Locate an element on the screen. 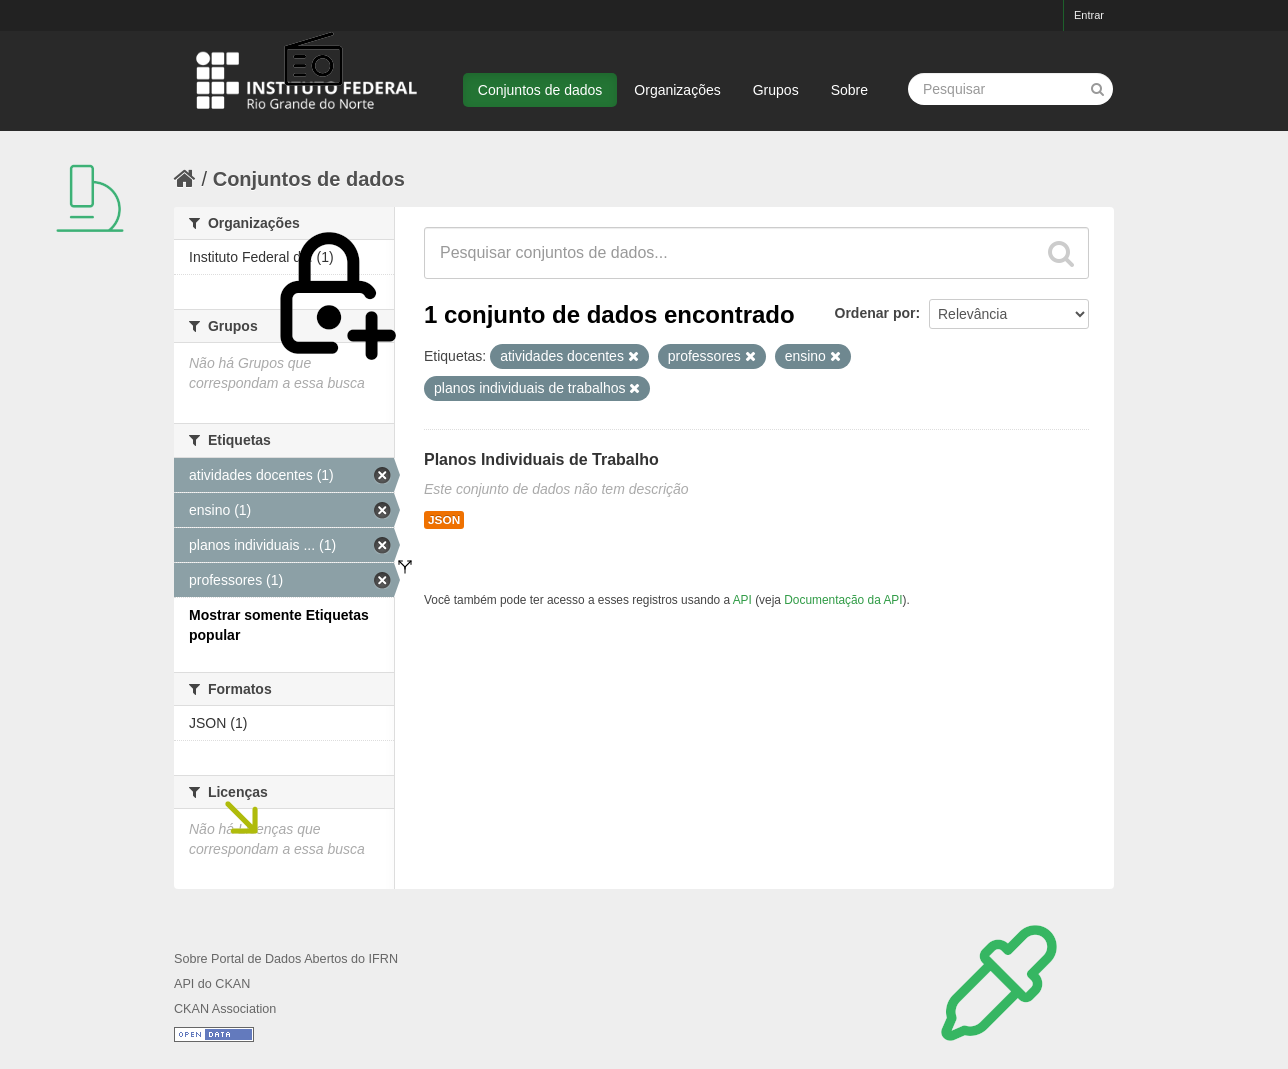 This screenshot has width=1288, height=1069. access research or lab tools is located at coordinates (90, 201).